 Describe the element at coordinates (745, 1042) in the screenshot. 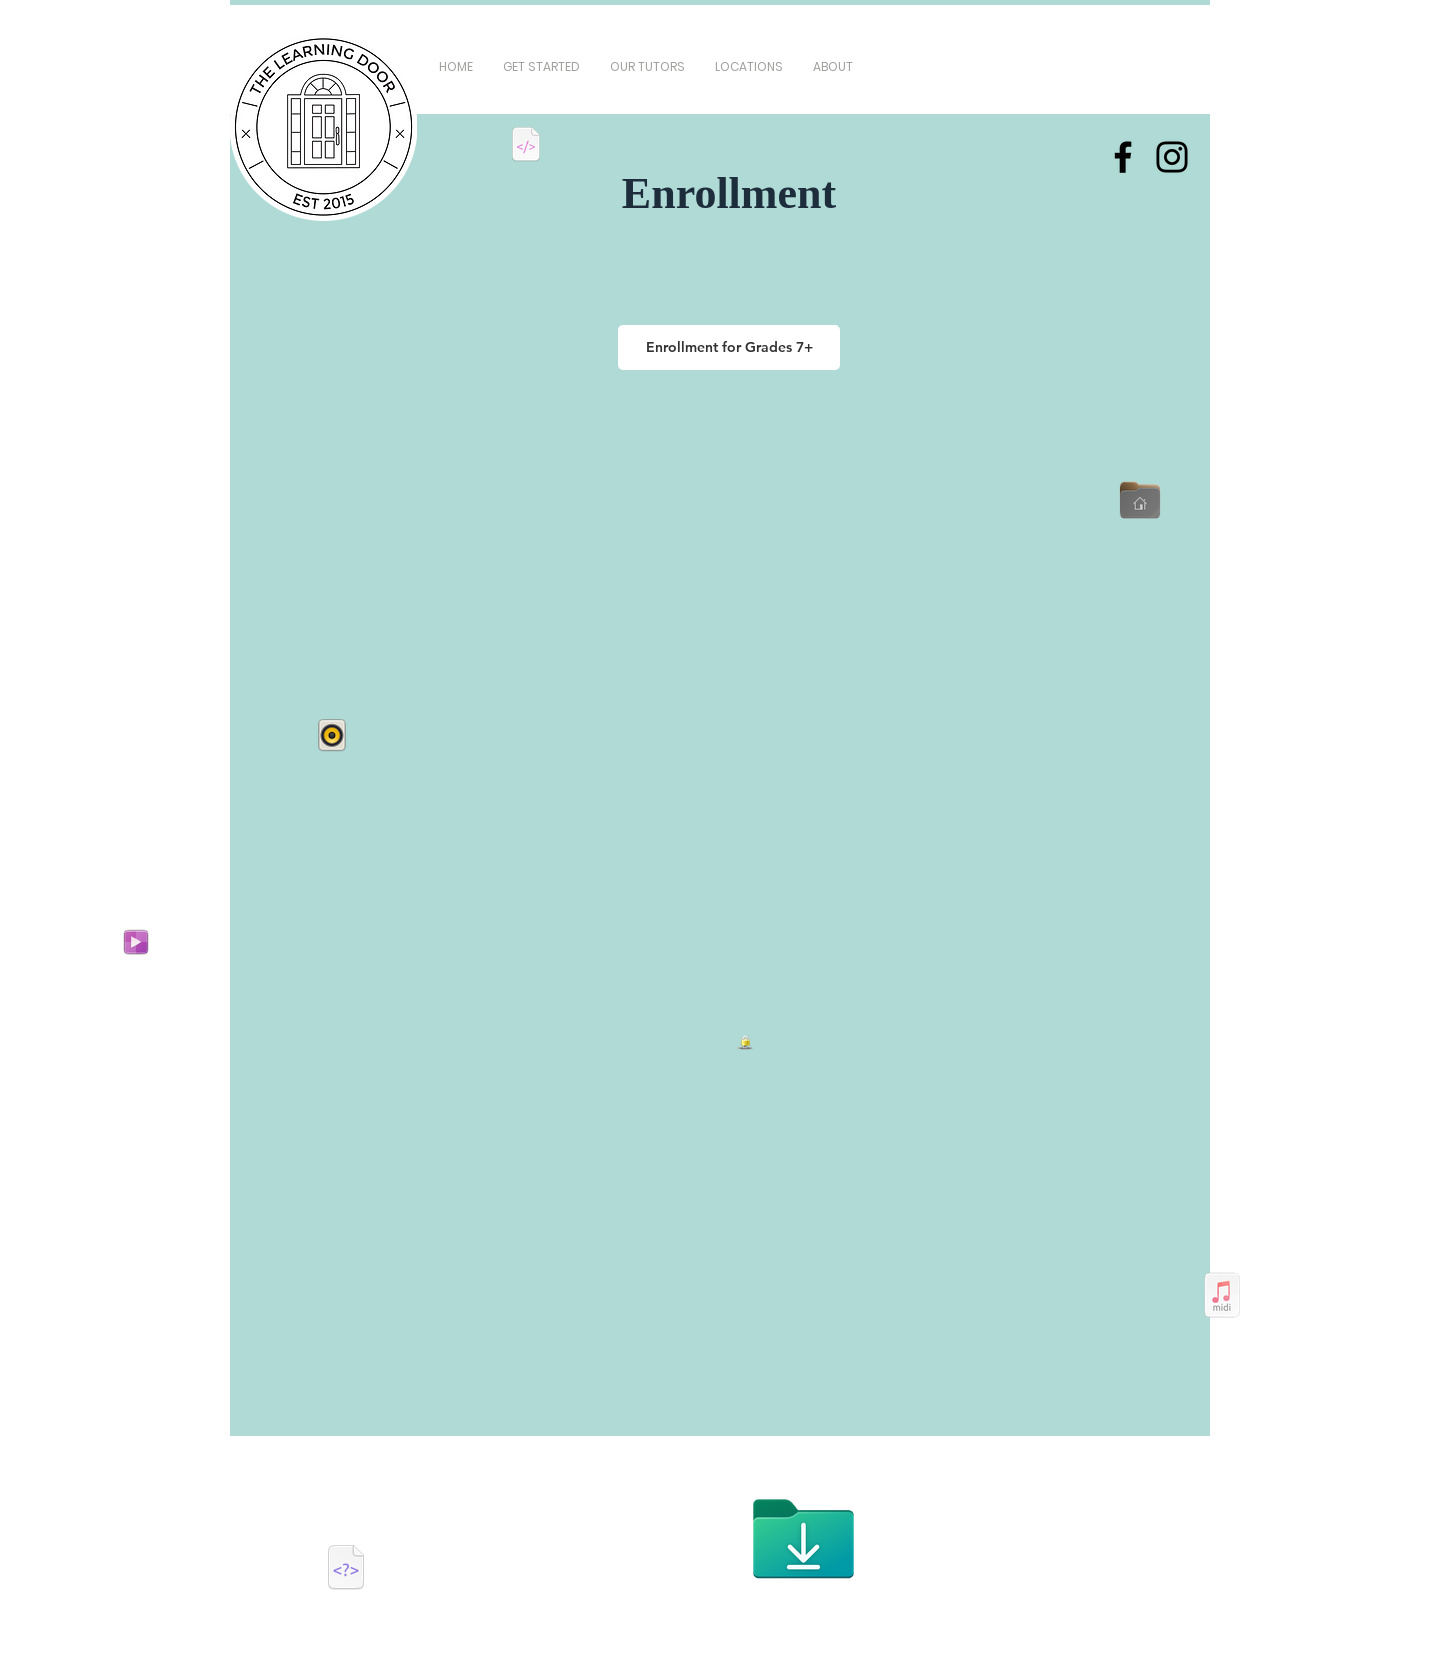

I see `connect to a virtual private network` at that location.